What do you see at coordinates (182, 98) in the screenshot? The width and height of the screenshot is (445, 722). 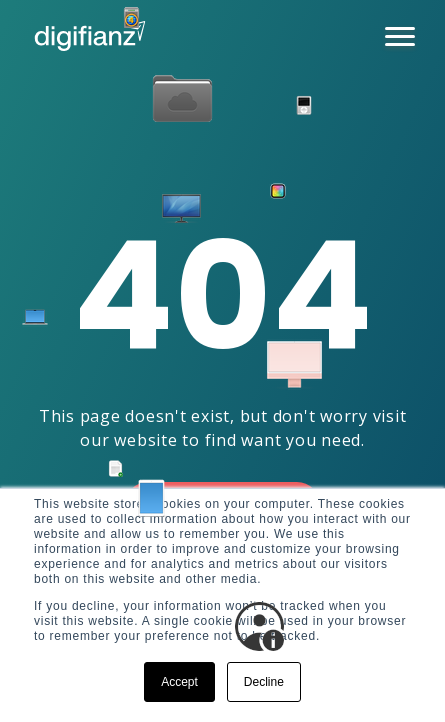 I see `access cloud-synced files and folders` at bounding box center [182, 98].